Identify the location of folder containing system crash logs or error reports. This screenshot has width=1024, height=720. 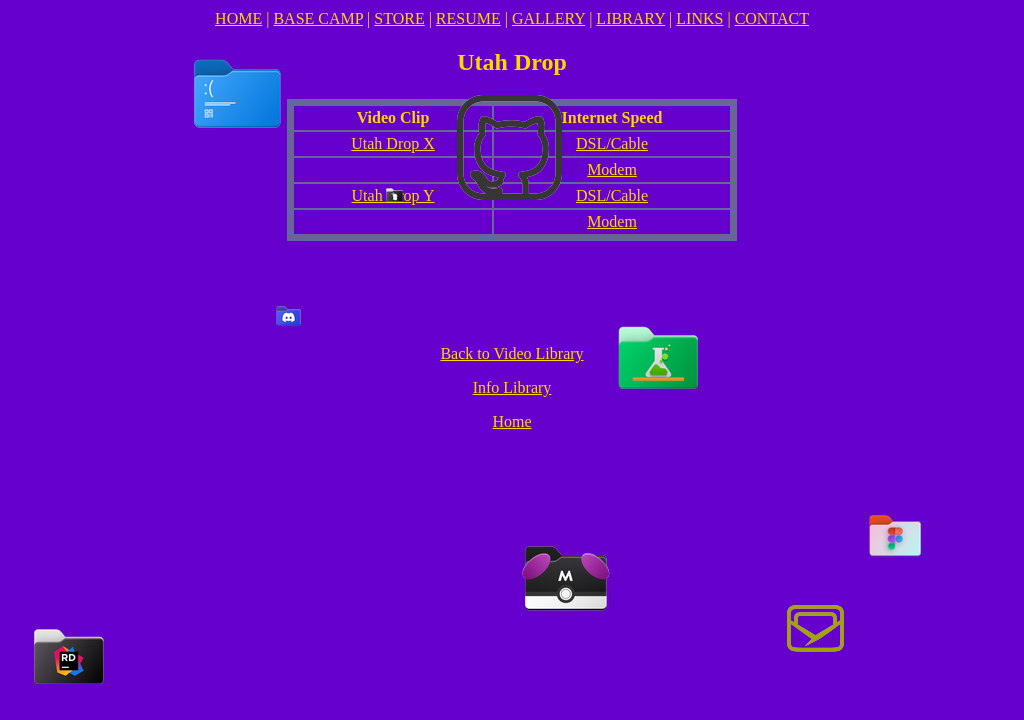
(237, 96).